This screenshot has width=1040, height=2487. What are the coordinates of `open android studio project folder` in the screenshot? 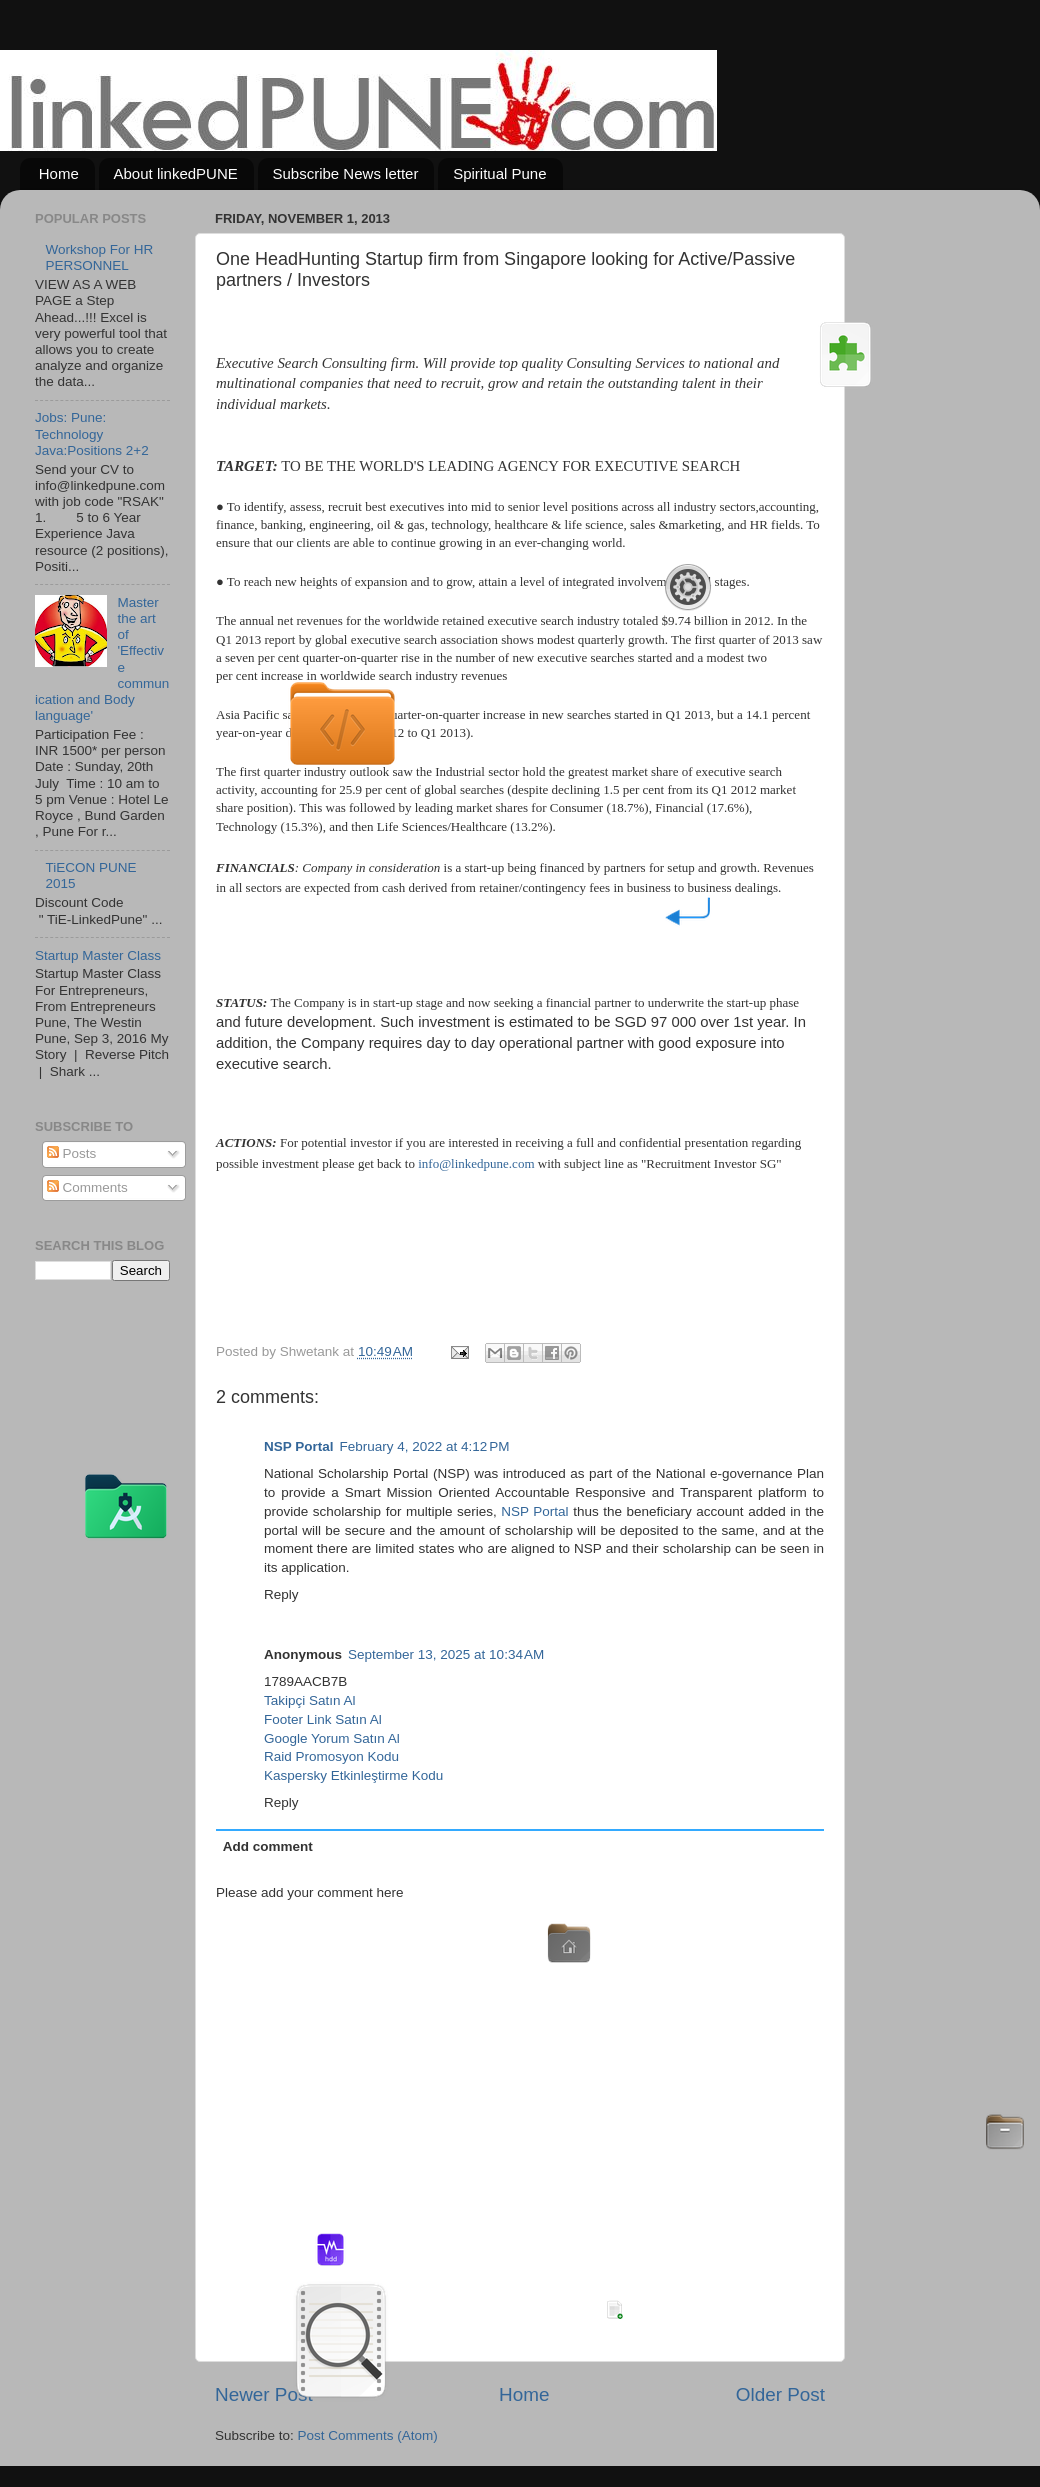 It's located at (125, 1508).